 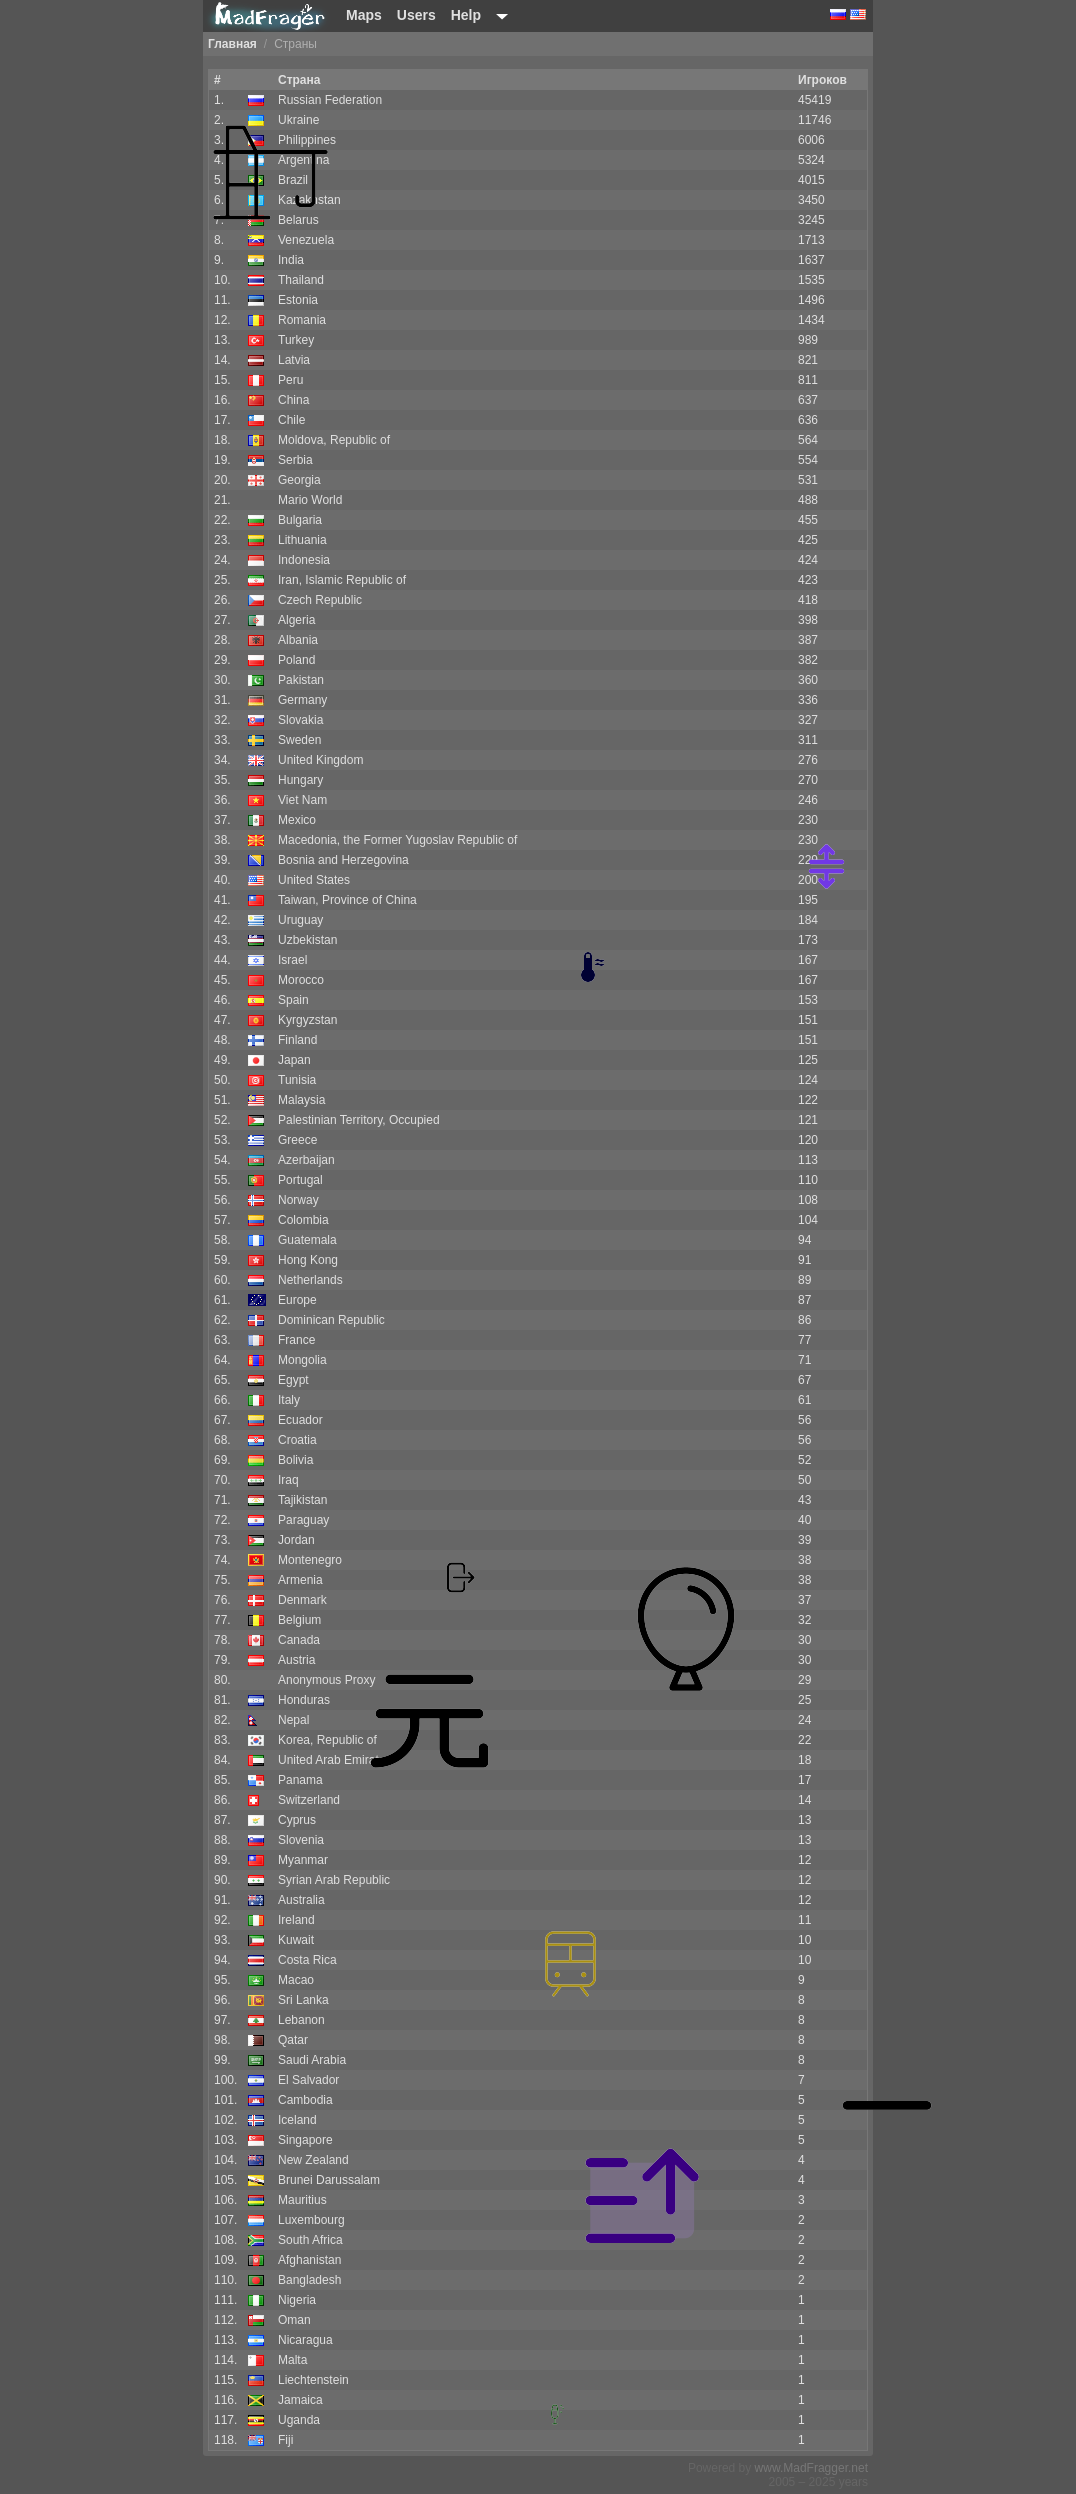 What do you see at coordinates (570, 1961) in the screenshot?
I see `view train schedules or transit options` at bounding box center [570, 1961].